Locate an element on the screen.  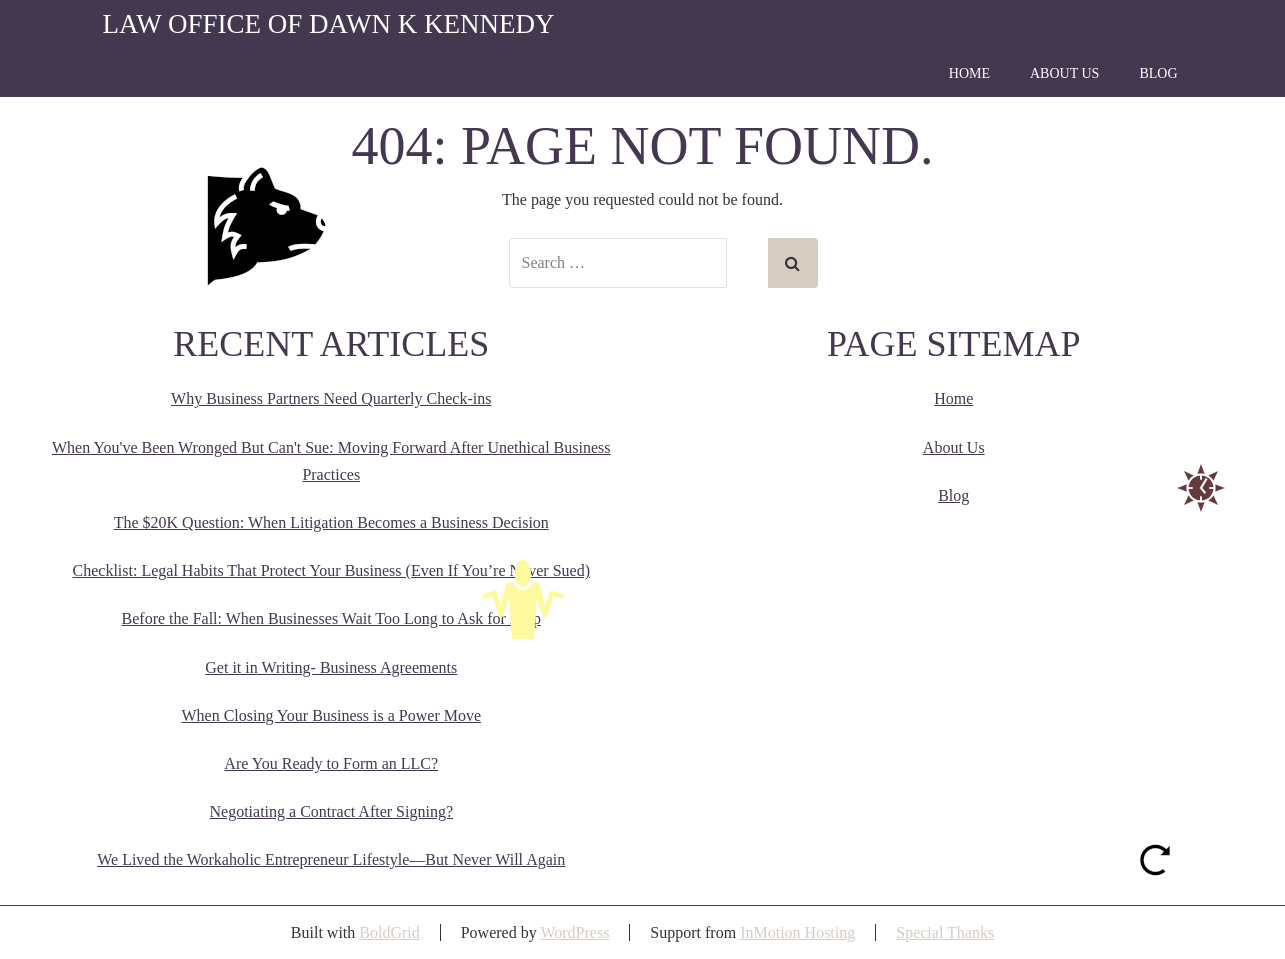
view or set sun-based time settings is located at coordinates (1201, 488).